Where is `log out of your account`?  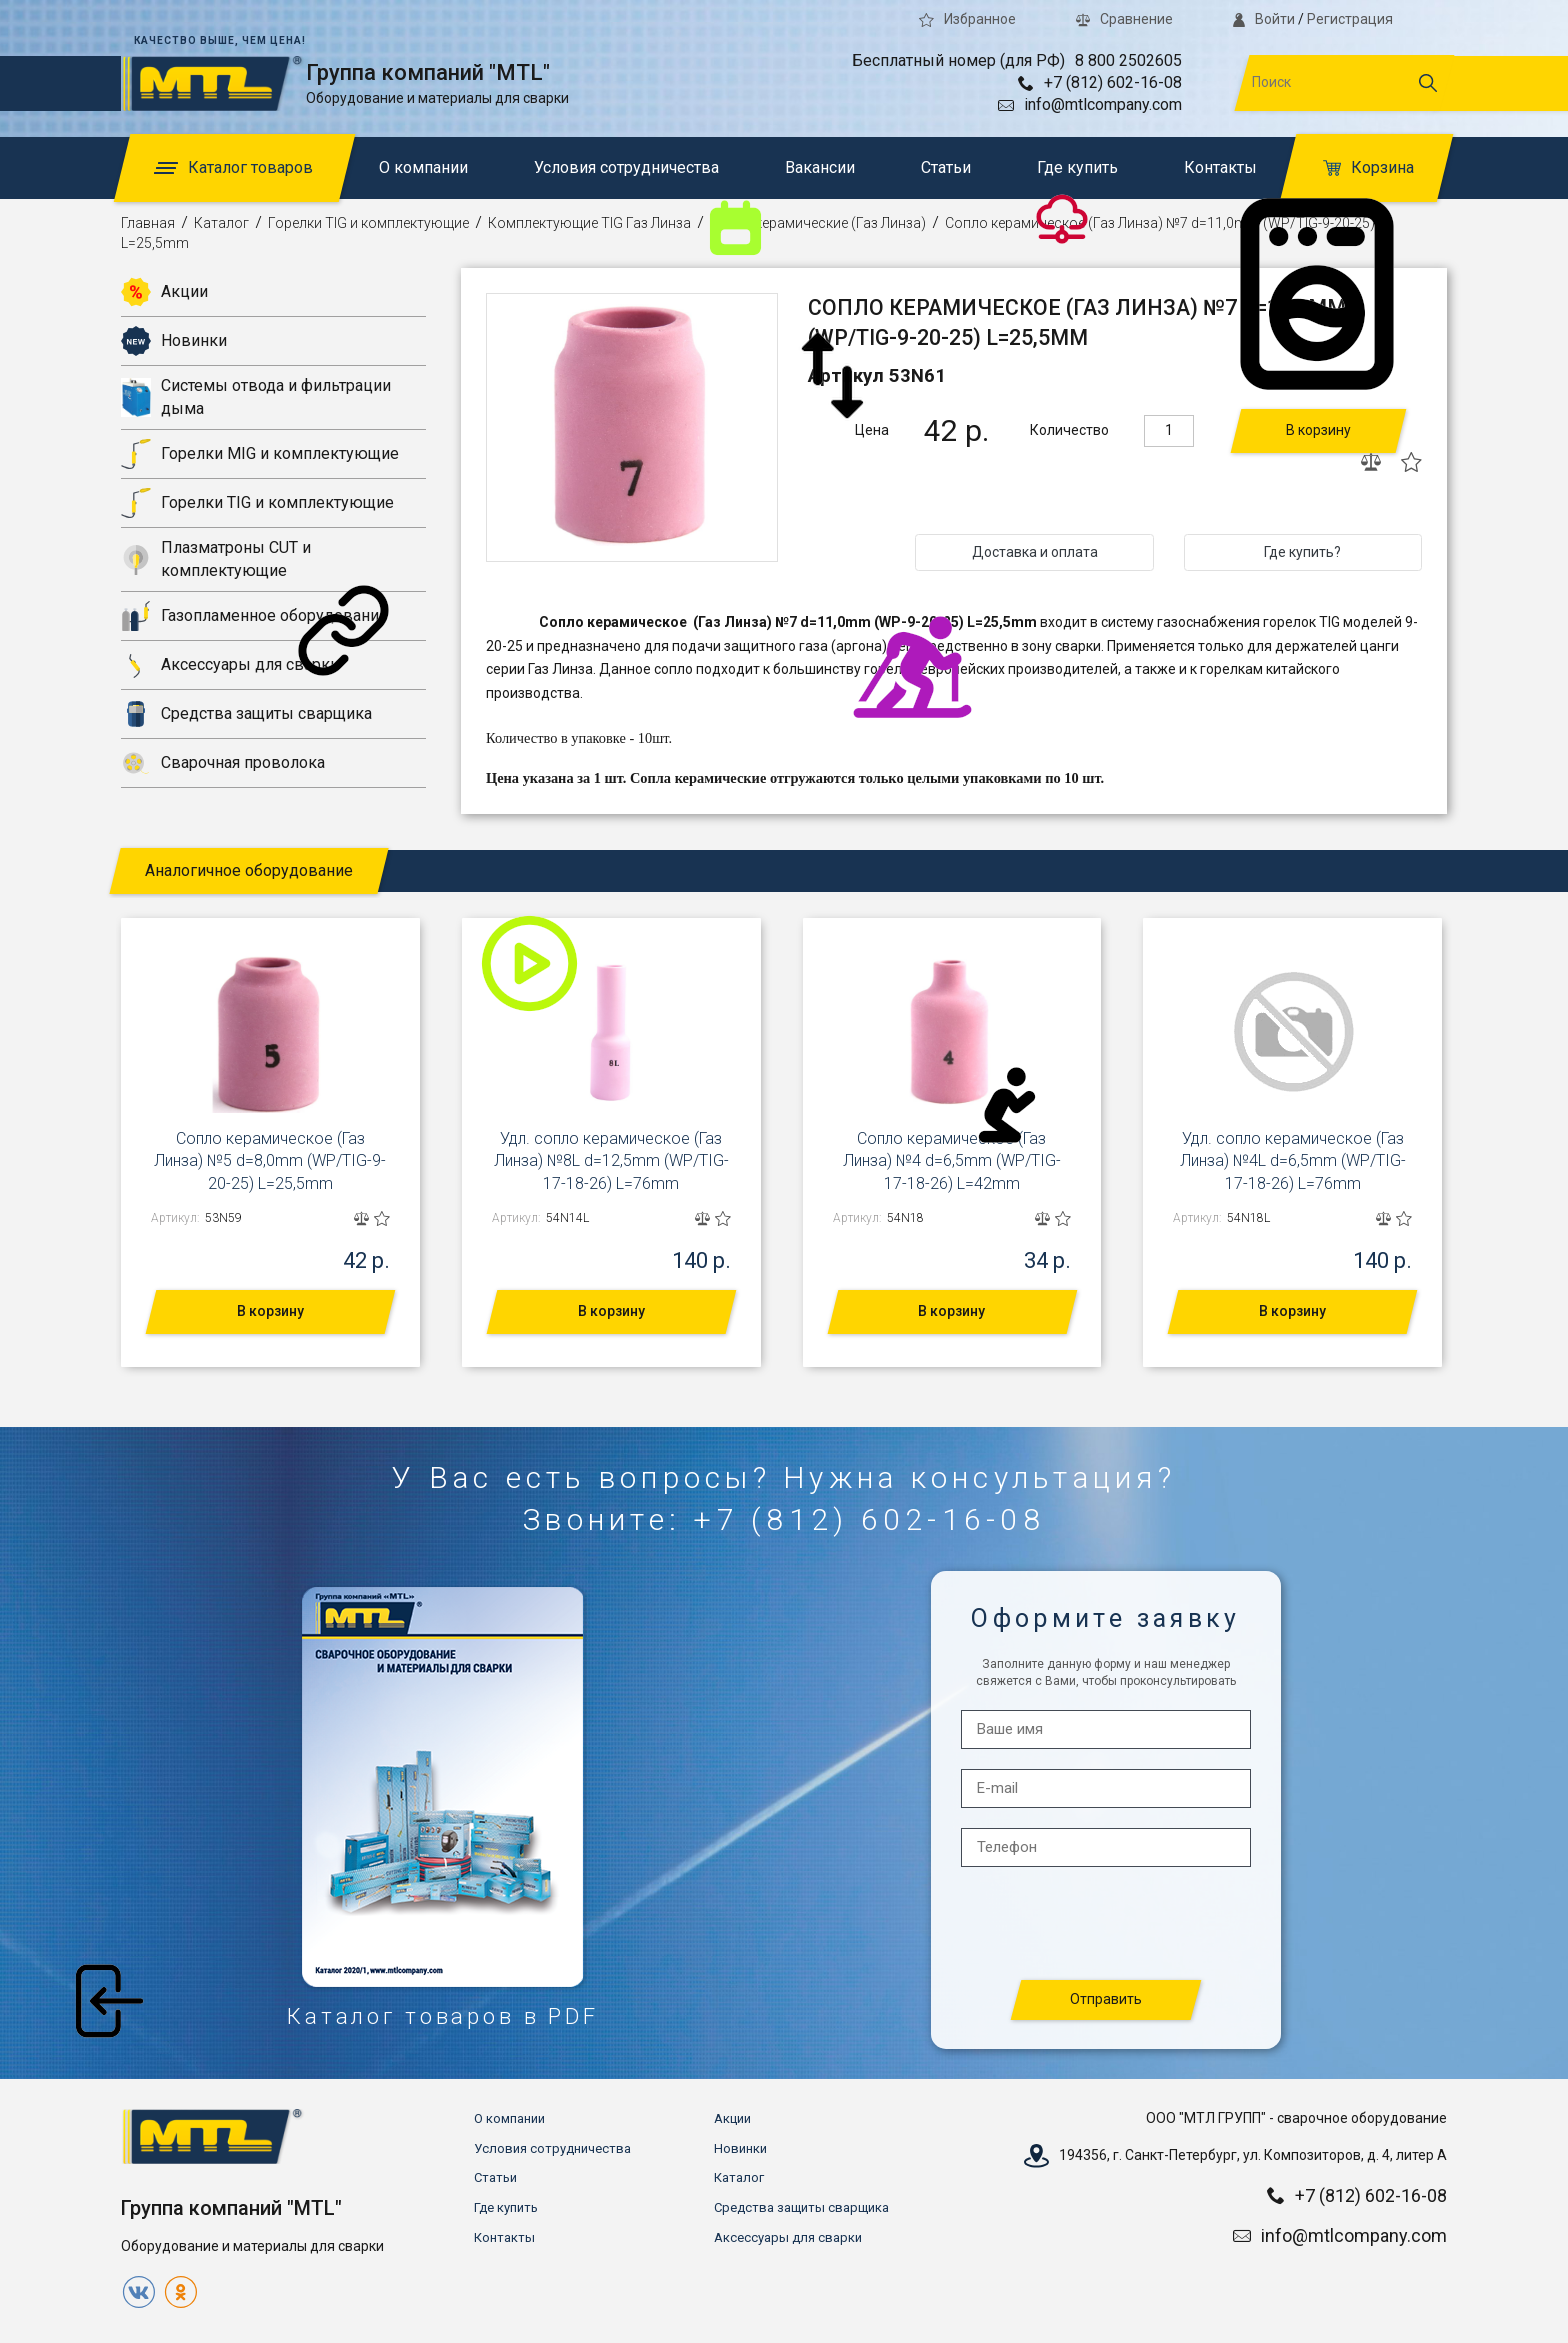 log out of your account is located at coordinates (104, 2001).